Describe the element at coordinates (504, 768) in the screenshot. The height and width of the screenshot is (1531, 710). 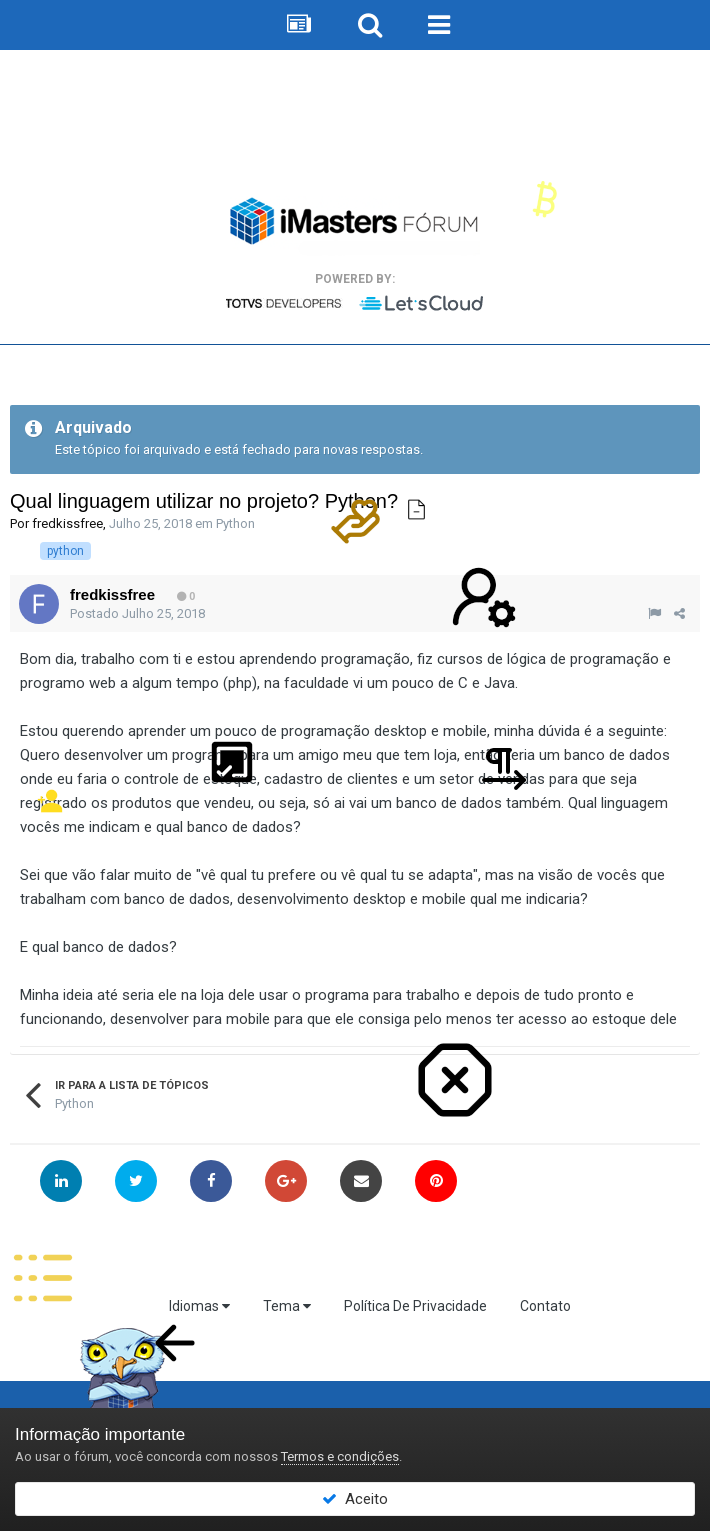
I see `move paragraph to the right` at that location.